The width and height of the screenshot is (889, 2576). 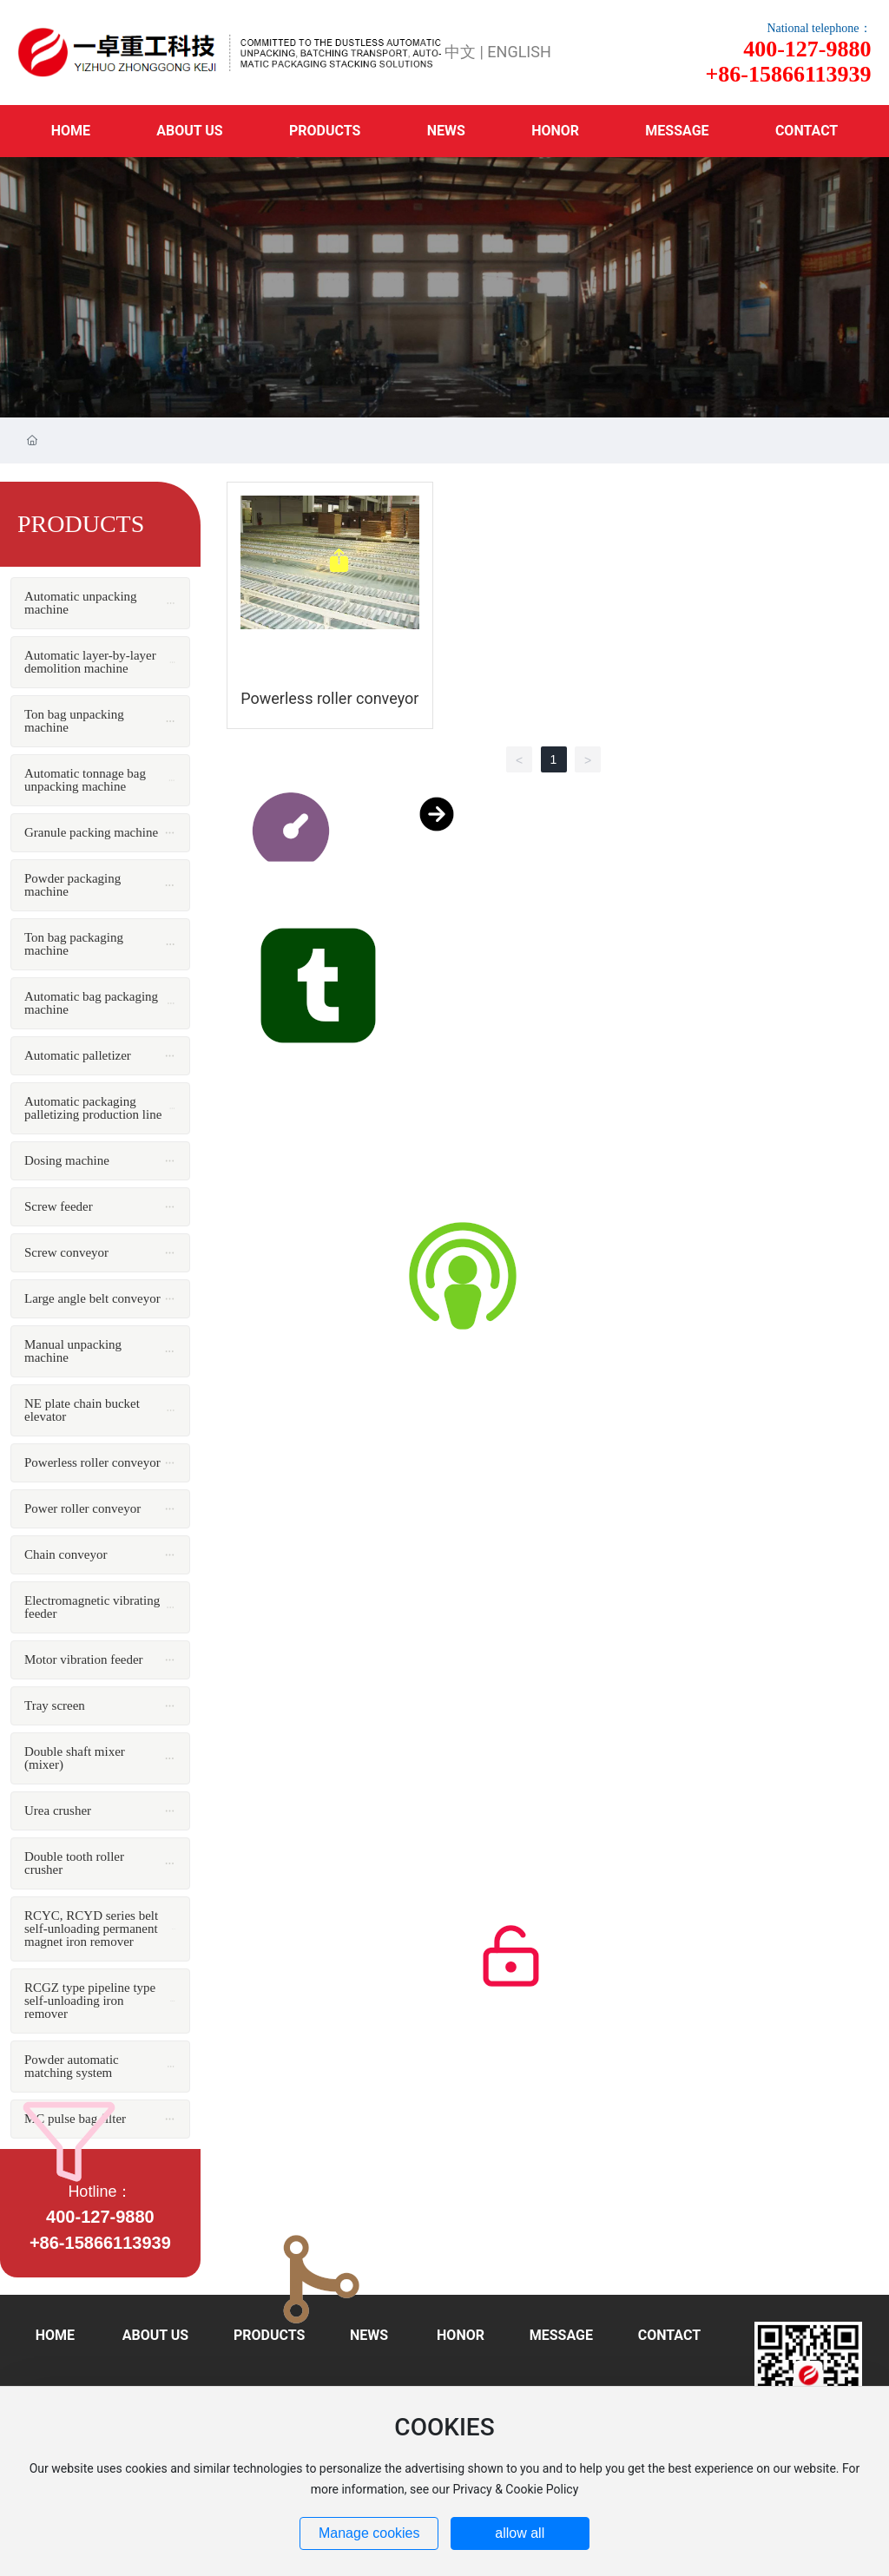 I want to click on share this content, so click(x=339, y=560).